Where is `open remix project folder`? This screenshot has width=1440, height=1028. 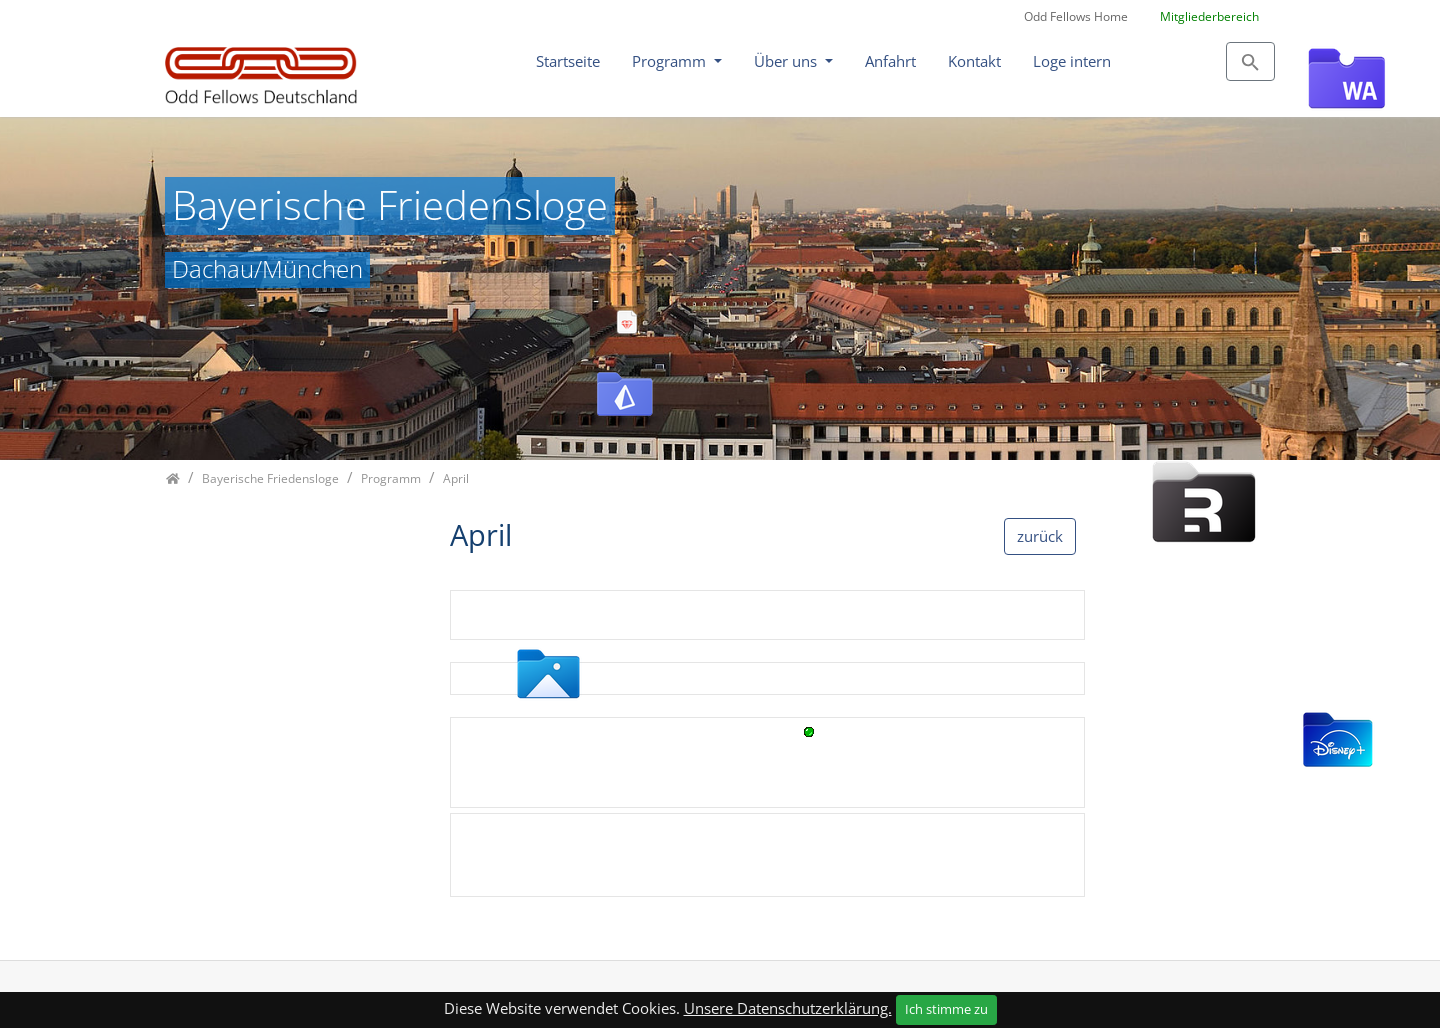 open remix project folder is located at coordinates (1203, 504).